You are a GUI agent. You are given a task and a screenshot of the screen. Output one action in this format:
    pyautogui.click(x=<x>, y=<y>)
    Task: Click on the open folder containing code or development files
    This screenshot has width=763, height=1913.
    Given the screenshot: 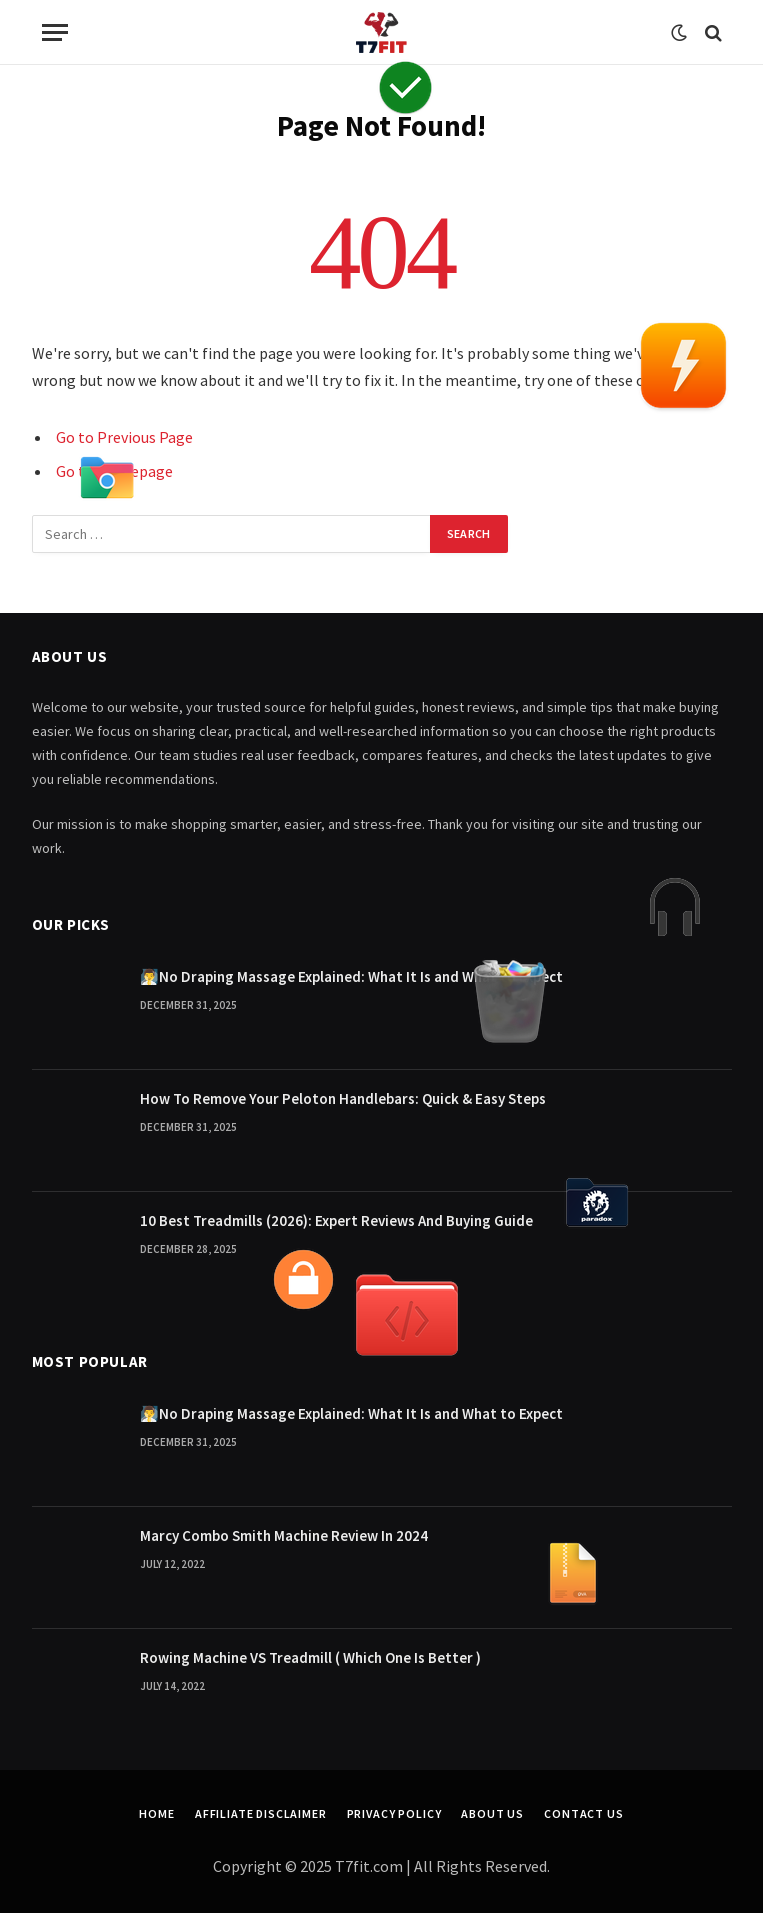 What is the action you would take?
    pyautogui.click(x=407, y=1315)
    